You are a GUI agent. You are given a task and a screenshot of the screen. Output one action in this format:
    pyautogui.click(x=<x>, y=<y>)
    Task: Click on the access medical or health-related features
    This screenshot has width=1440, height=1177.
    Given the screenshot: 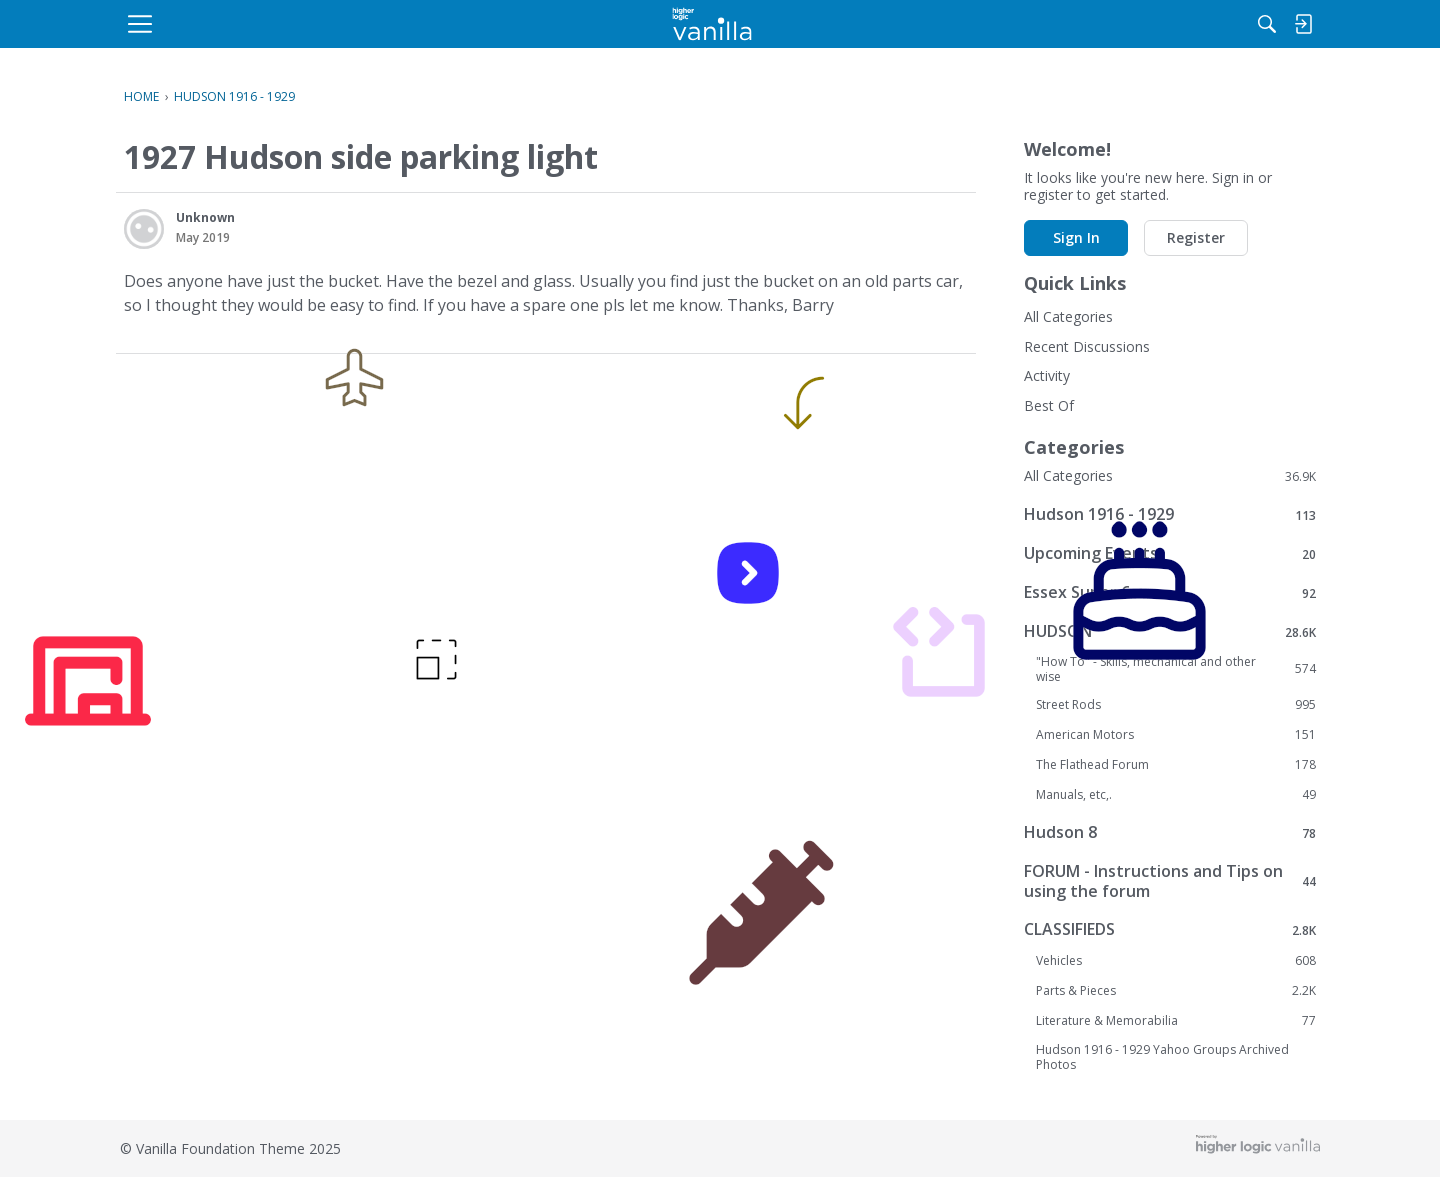 What is the action you would take?
    pyautogui.click(x=758, y=916)
    